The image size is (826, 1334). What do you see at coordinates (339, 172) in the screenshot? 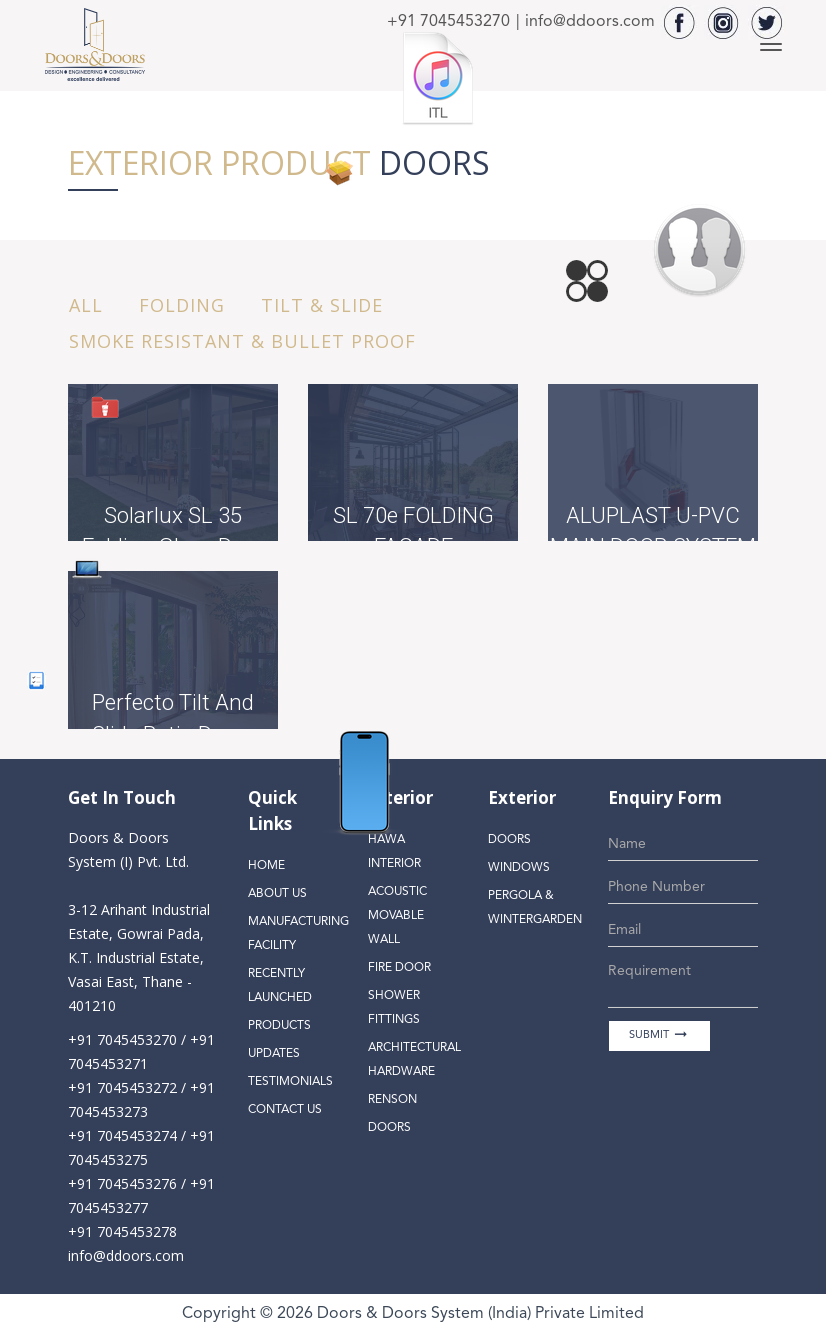
I see `open installer package` at bounding box center [339, 172].